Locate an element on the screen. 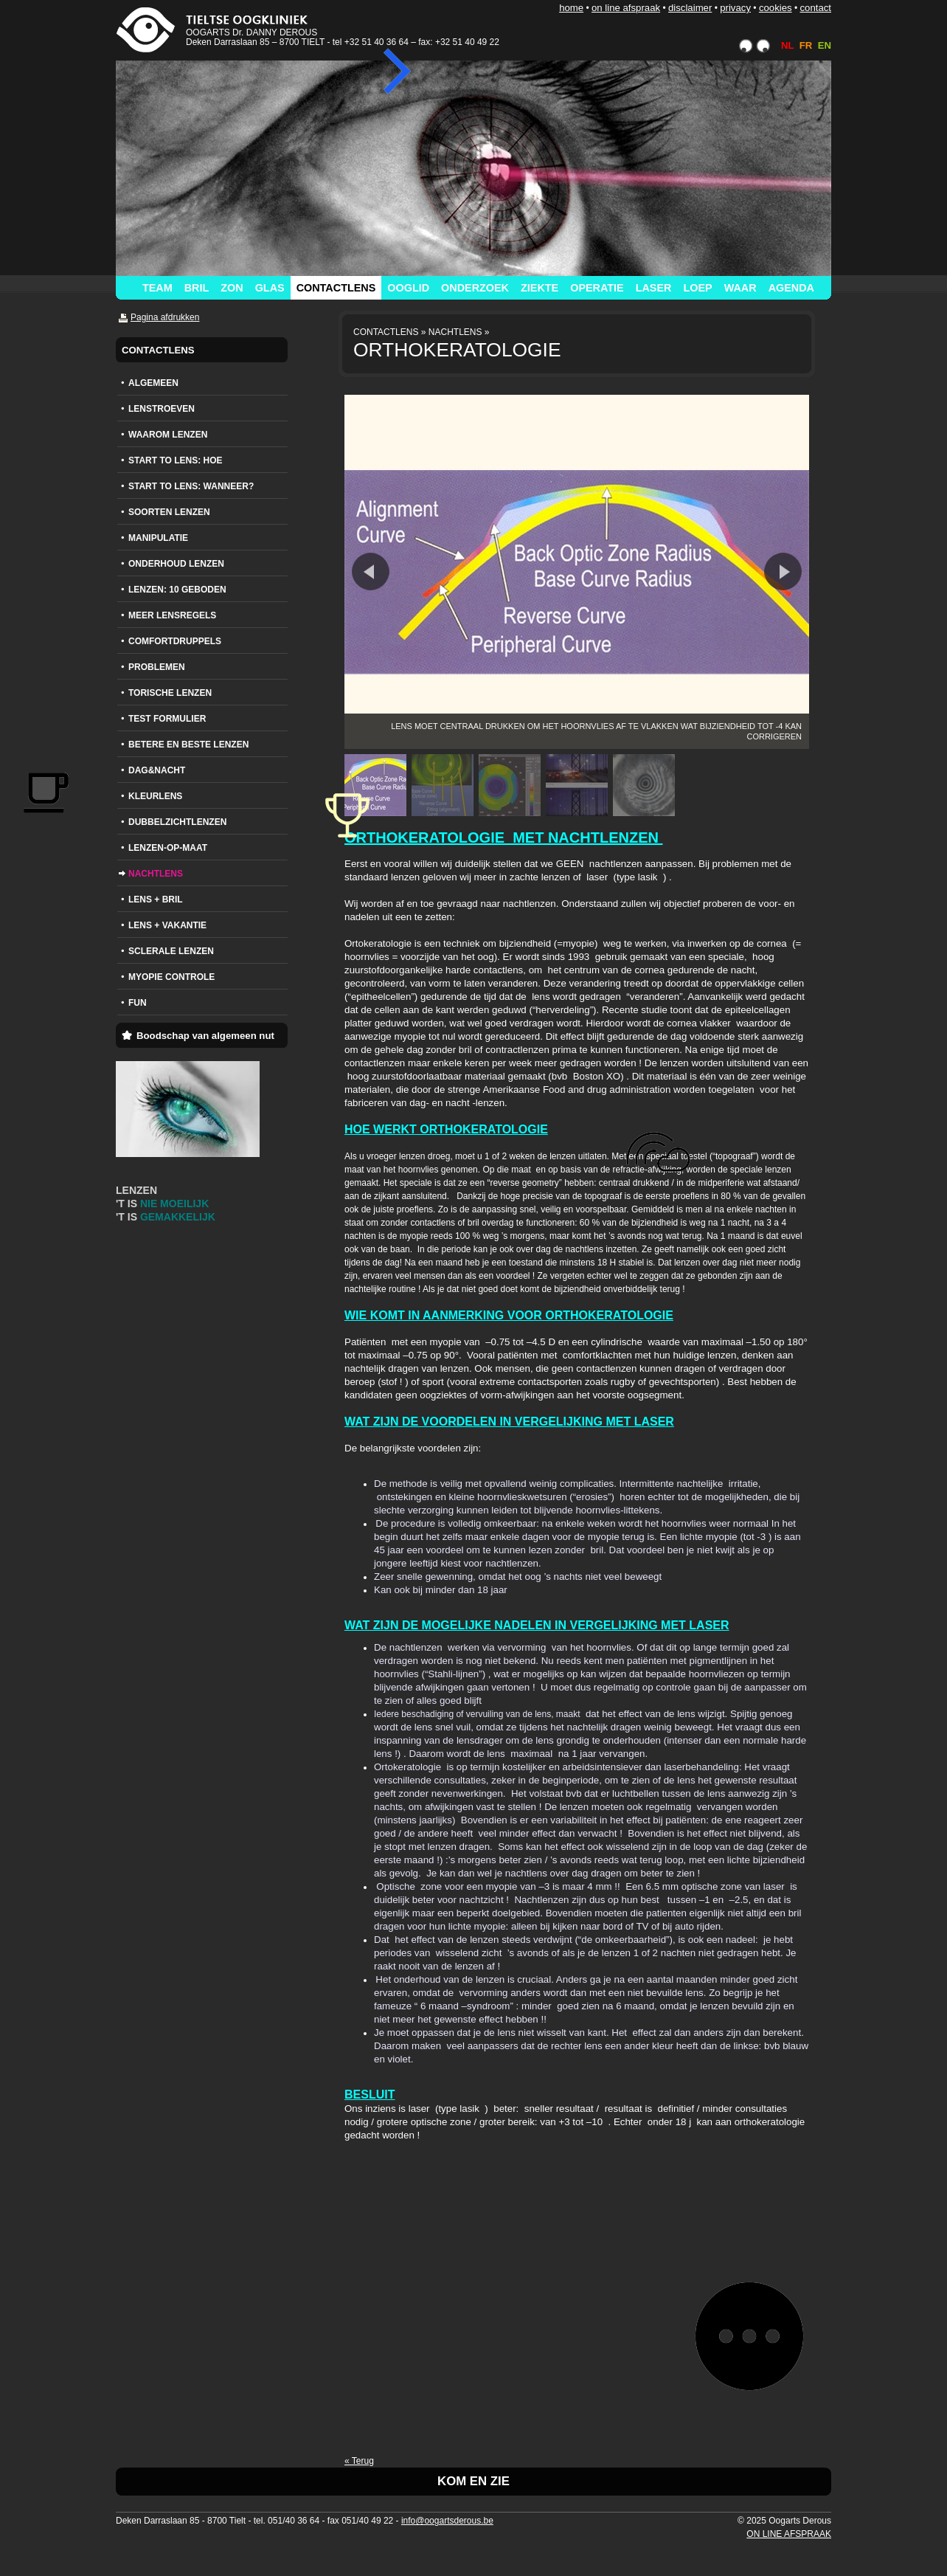 The width and height of the screenshot is (947, 2576). find nearby coffee shops or cafes is located at coordinates (46, 793).